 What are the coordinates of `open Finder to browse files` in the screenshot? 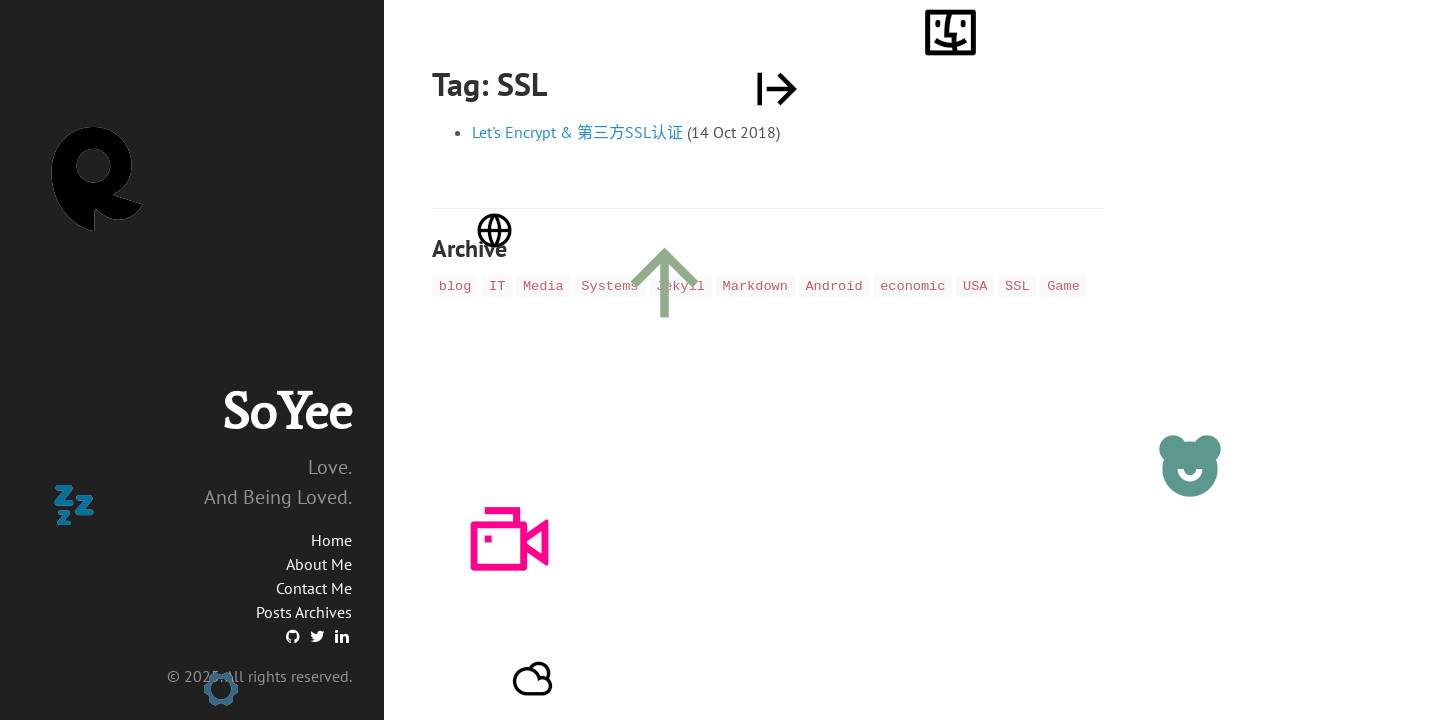 It's located at (950, 32).